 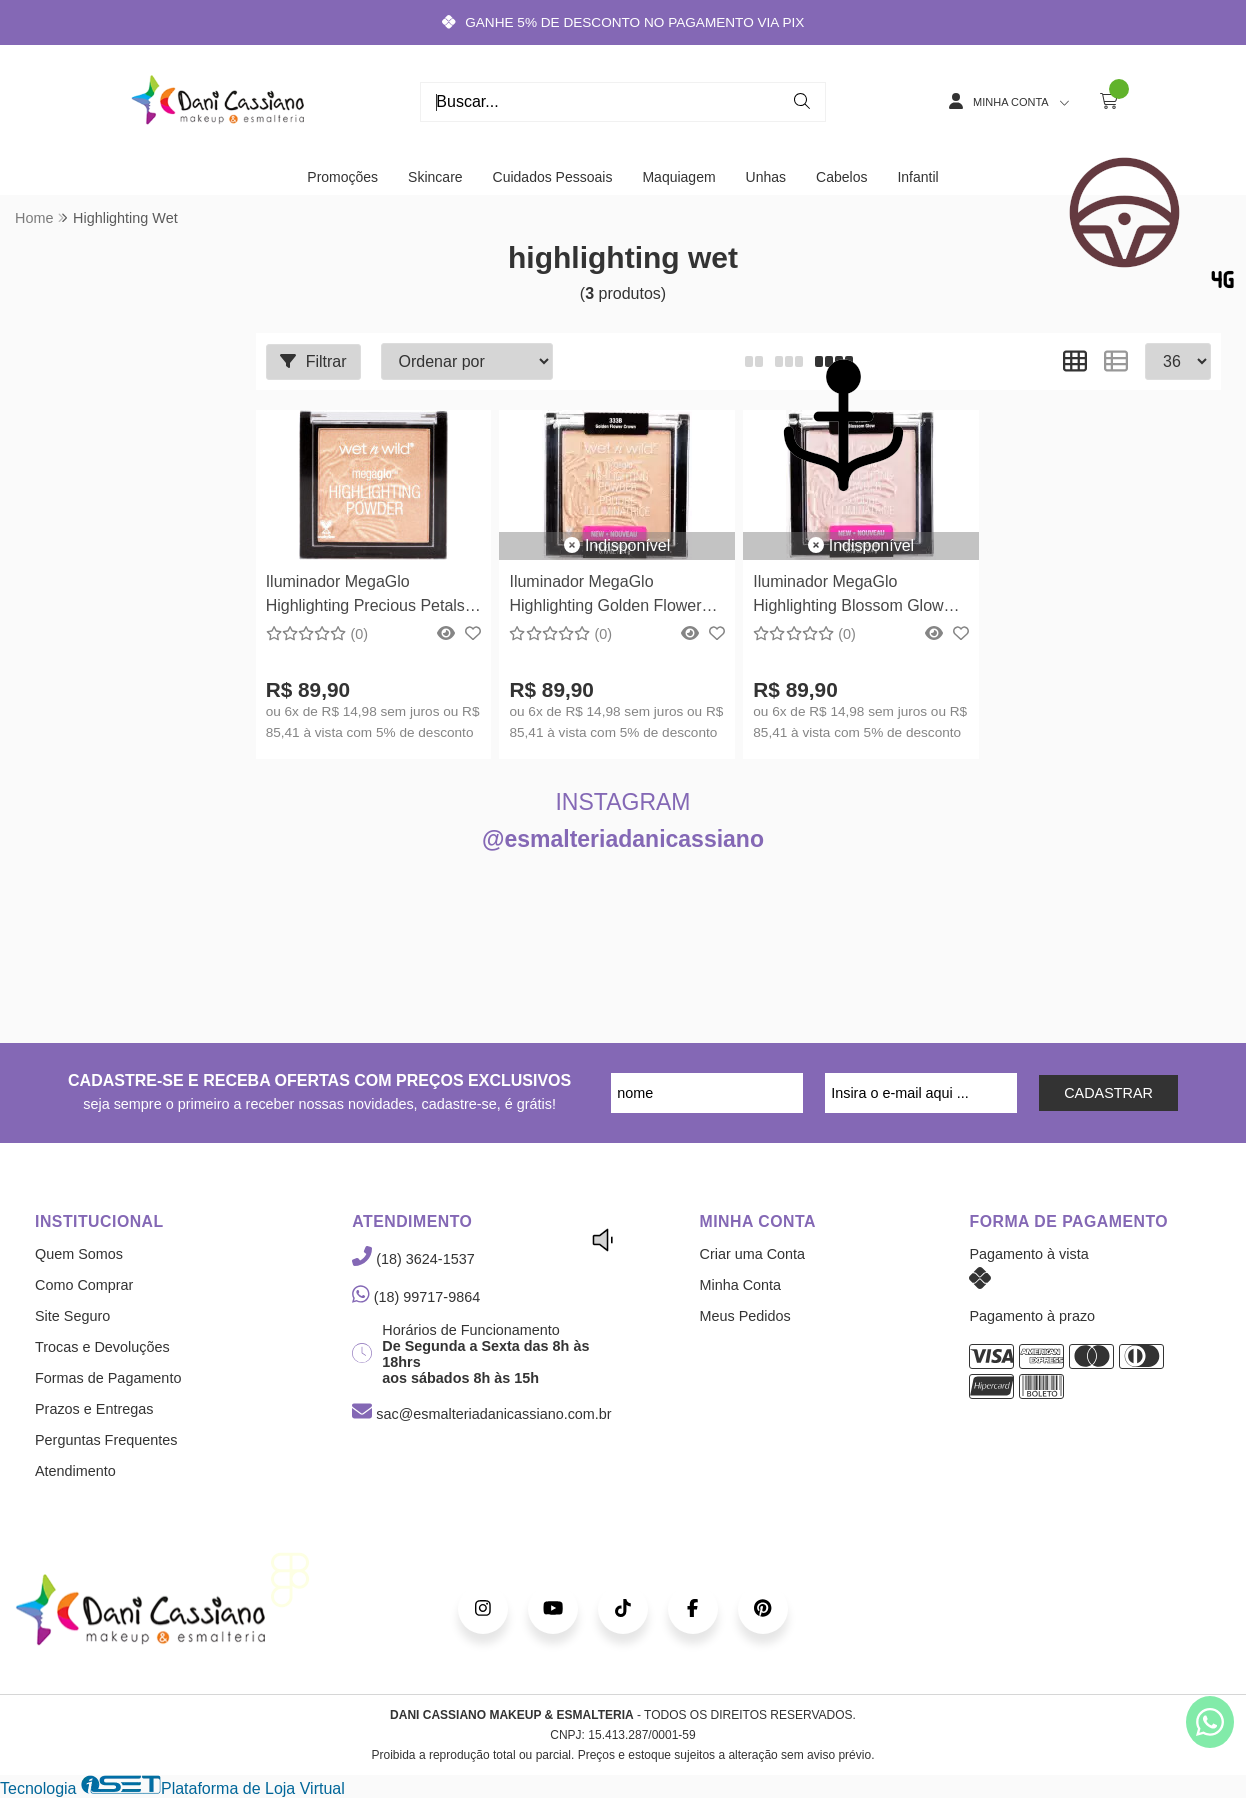 I want to click on audio playing at low volume, so click(x=604, y=1240).